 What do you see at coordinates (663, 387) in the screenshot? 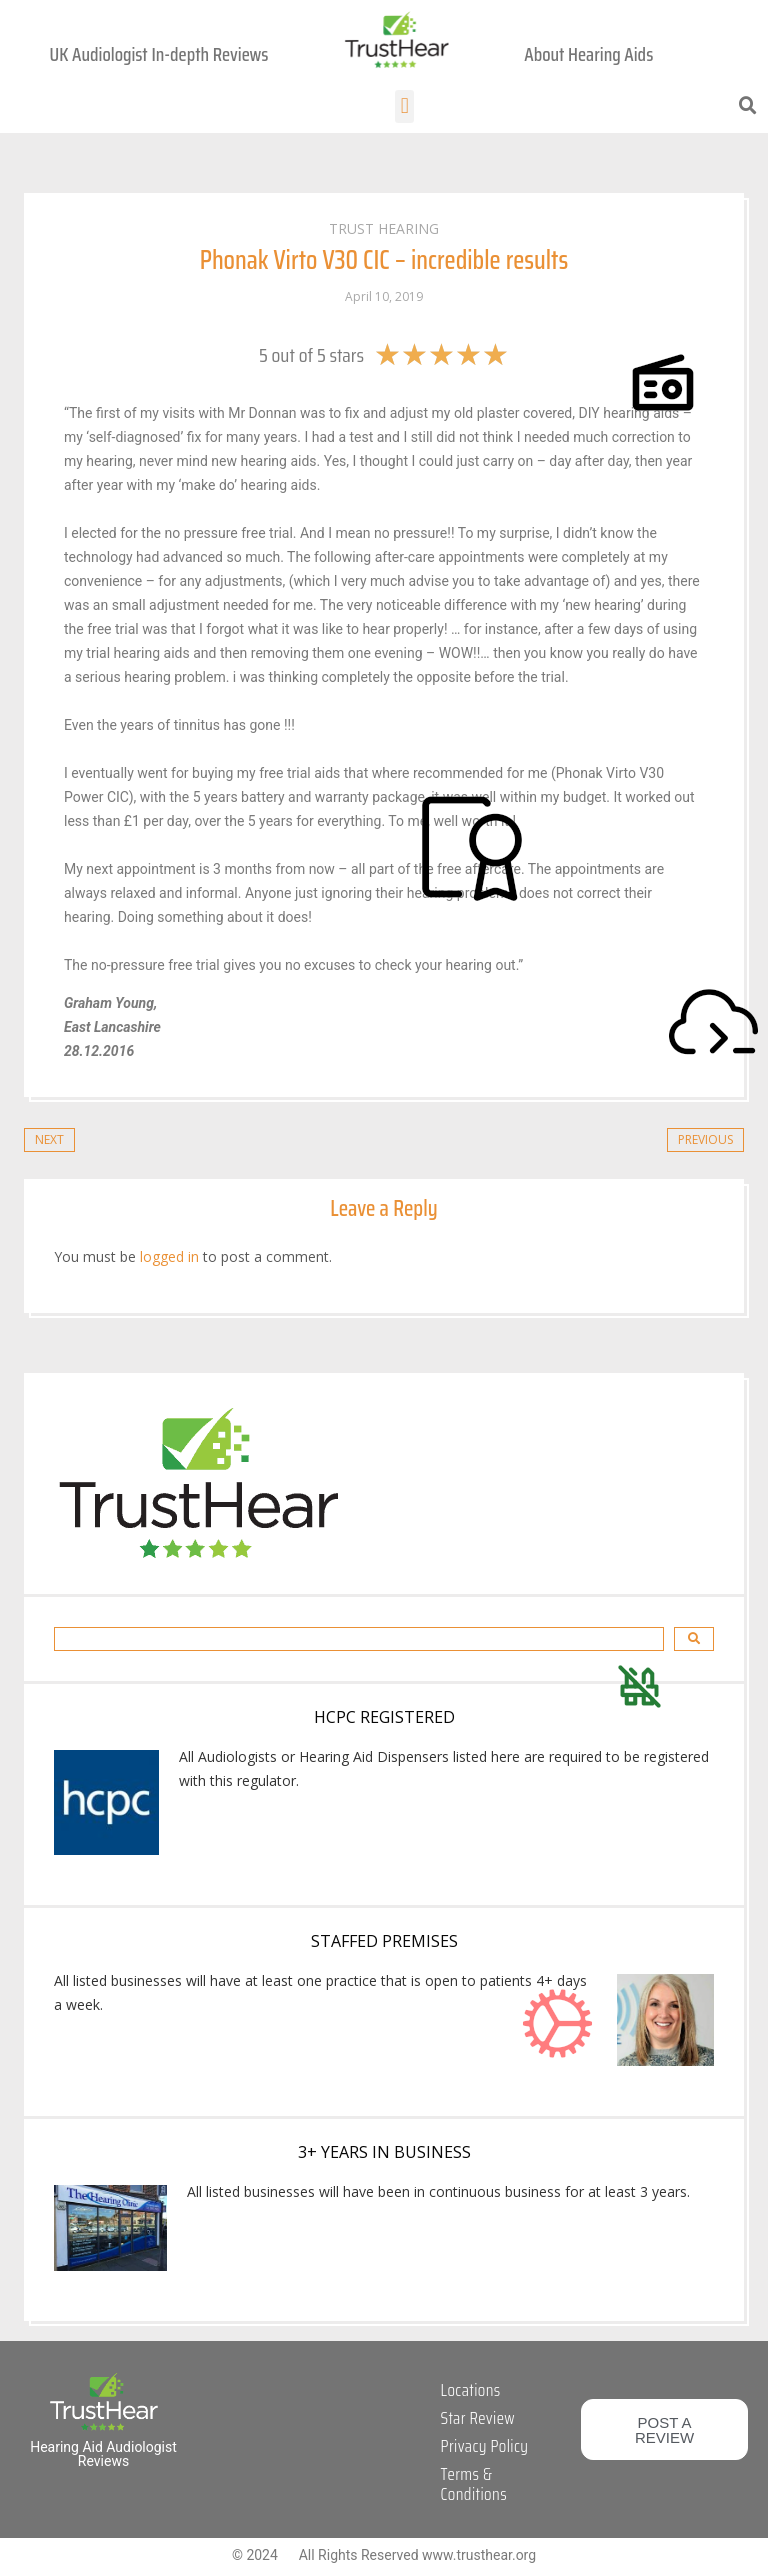
I see `open radio or audio streaming` at bounding box center [663, 387].